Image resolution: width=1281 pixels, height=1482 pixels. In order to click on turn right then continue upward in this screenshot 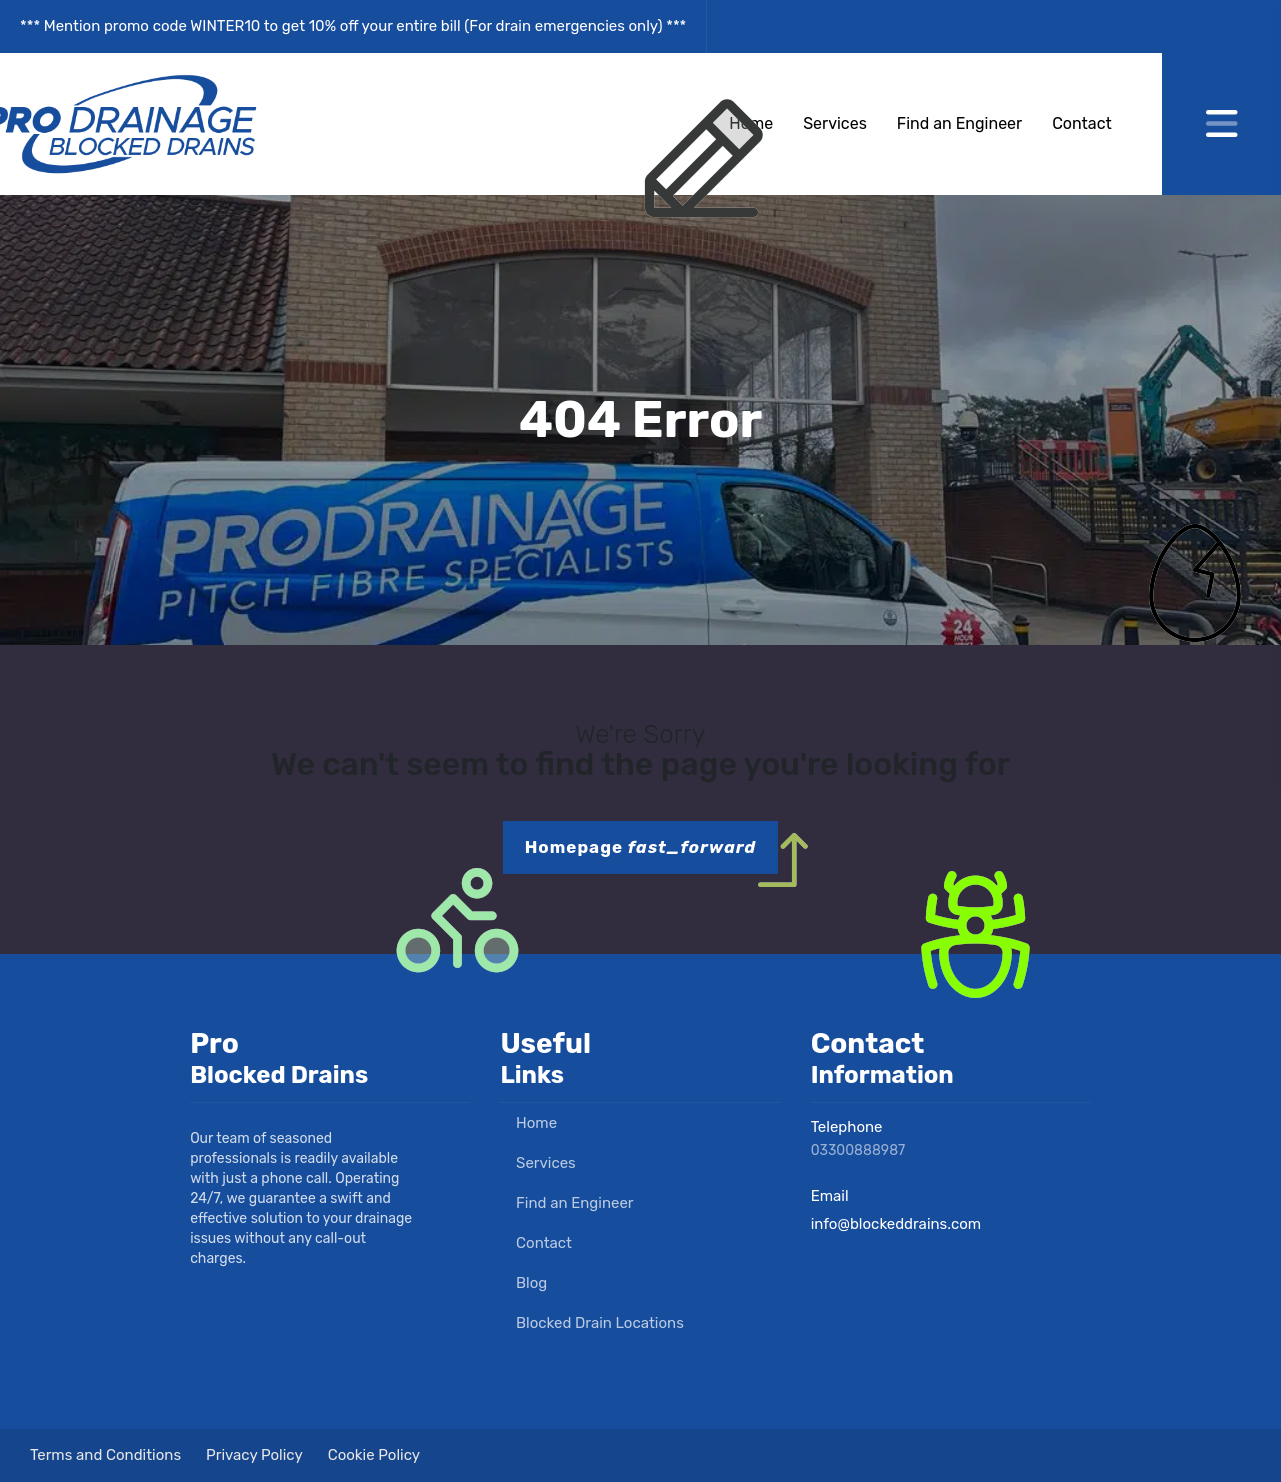, I will do `click(783, 860)`.